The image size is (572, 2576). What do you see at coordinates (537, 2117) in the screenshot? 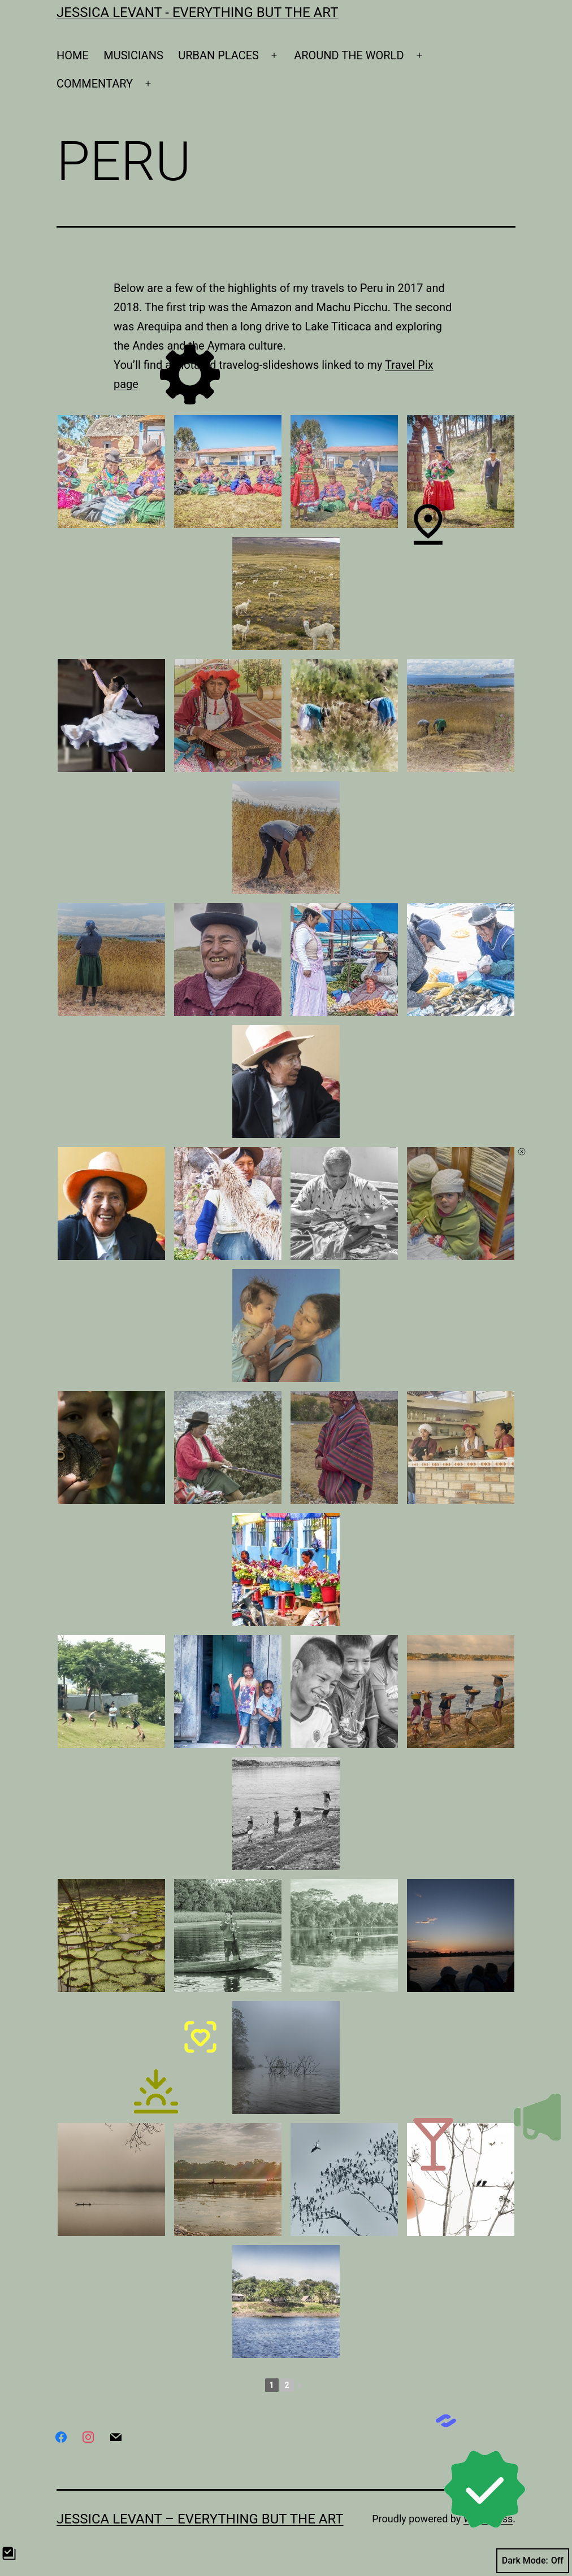
I see `view or access an announcement channel` at bounding box center [537, 2117].